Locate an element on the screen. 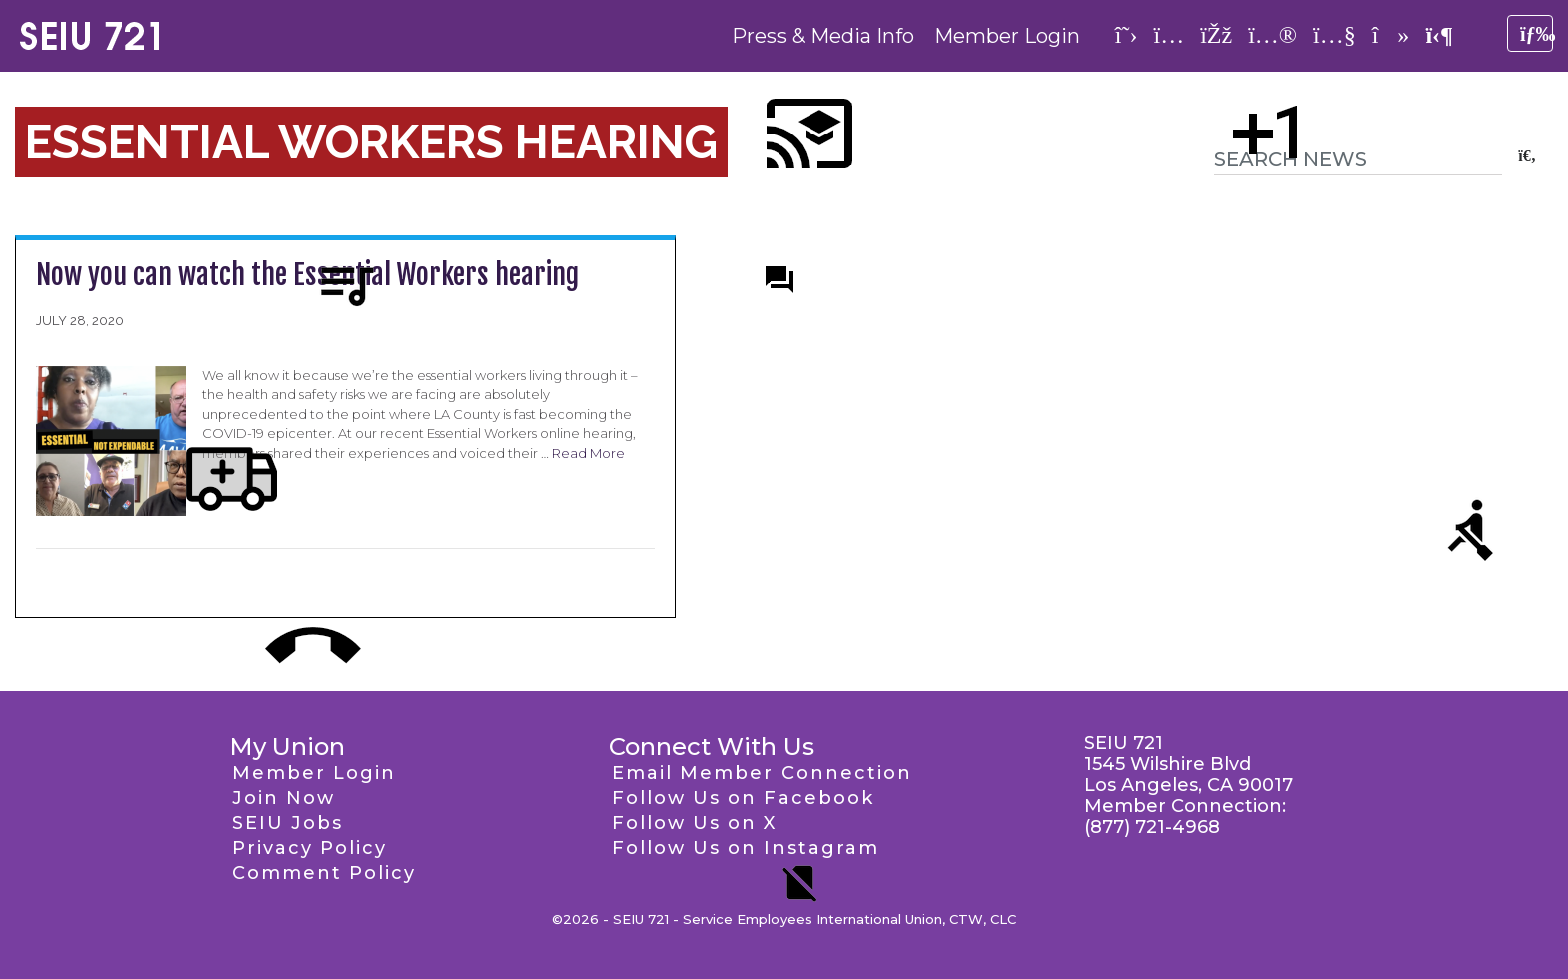  end the current phone call is located at coordinates (313, 647).